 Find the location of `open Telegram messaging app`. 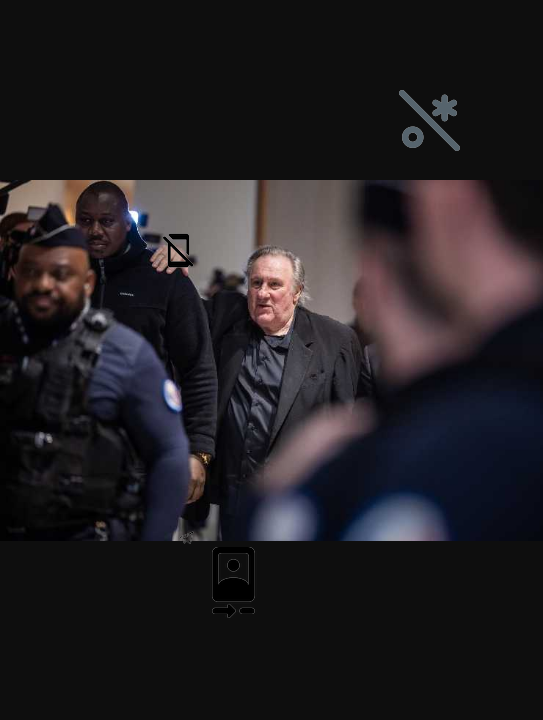

open Telegram messaging app is located at coordinates (187, 538).